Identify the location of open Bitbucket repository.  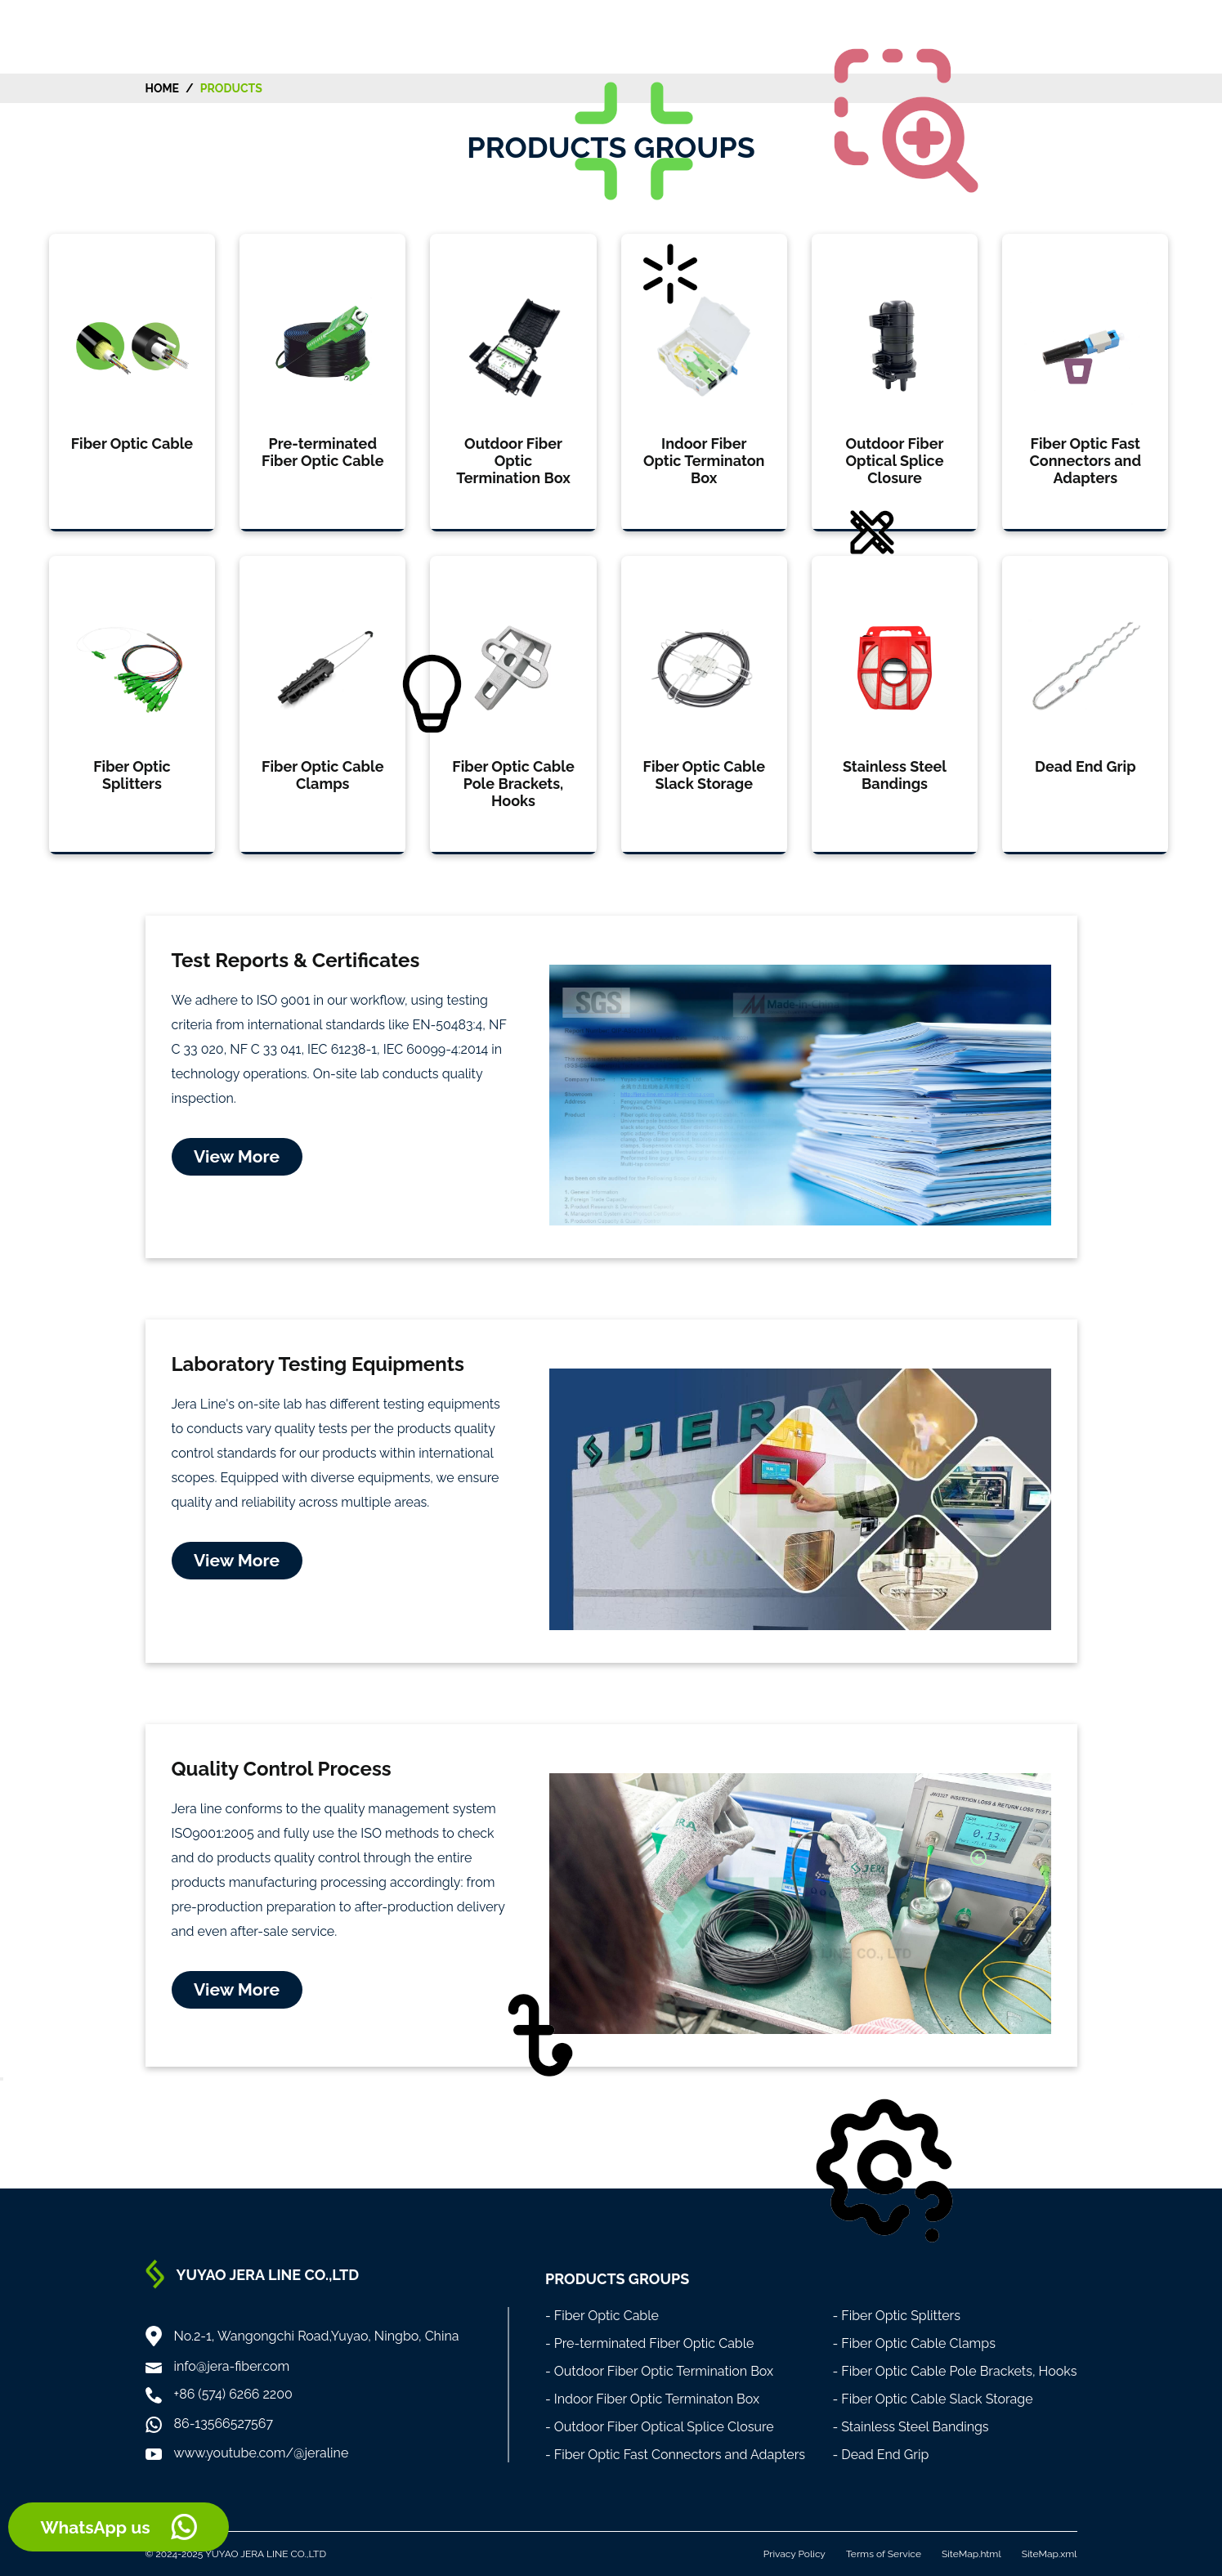
(1078, 371).